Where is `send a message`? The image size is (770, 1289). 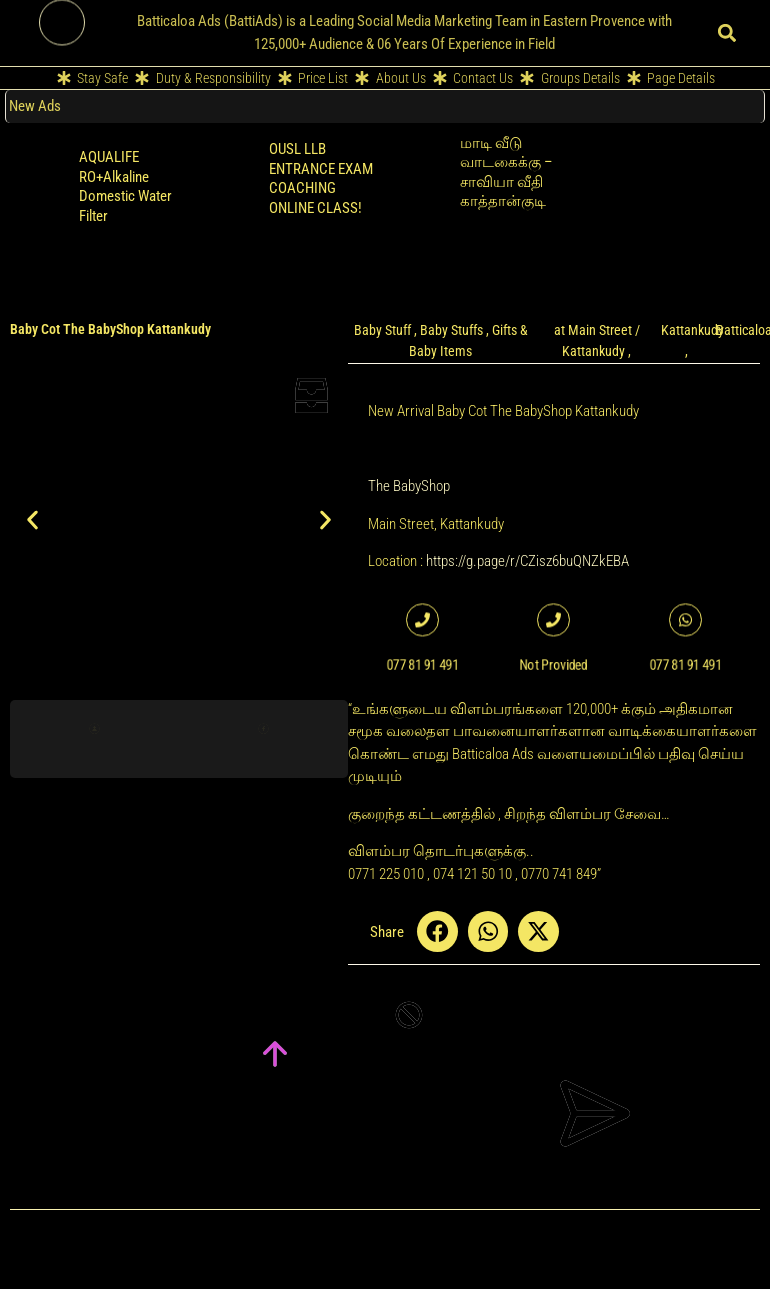
send a message is located at coordinates (593, 1113).